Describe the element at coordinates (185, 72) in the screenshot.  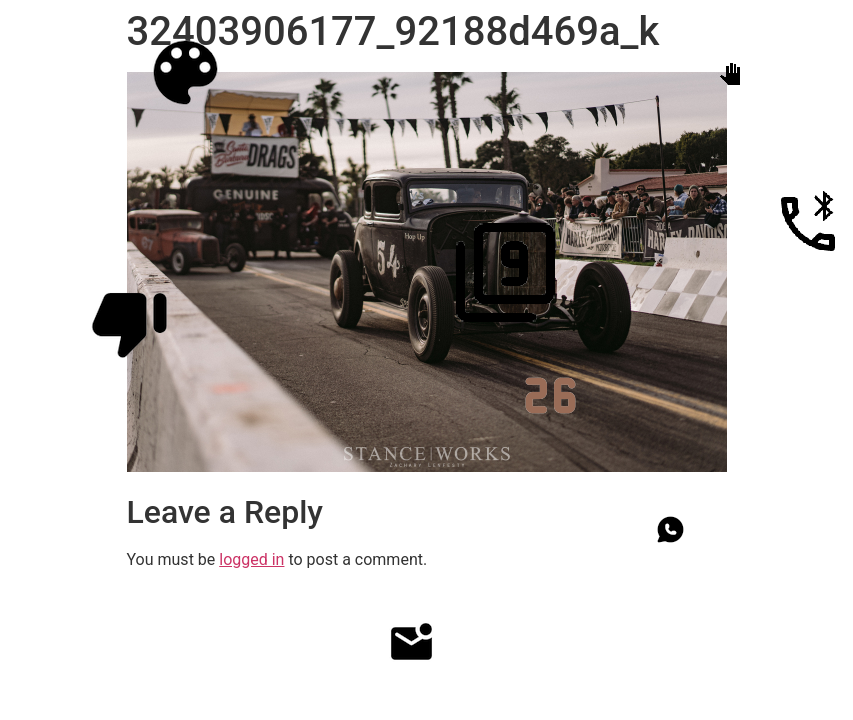
I see `access color or theme customization options` at that location.